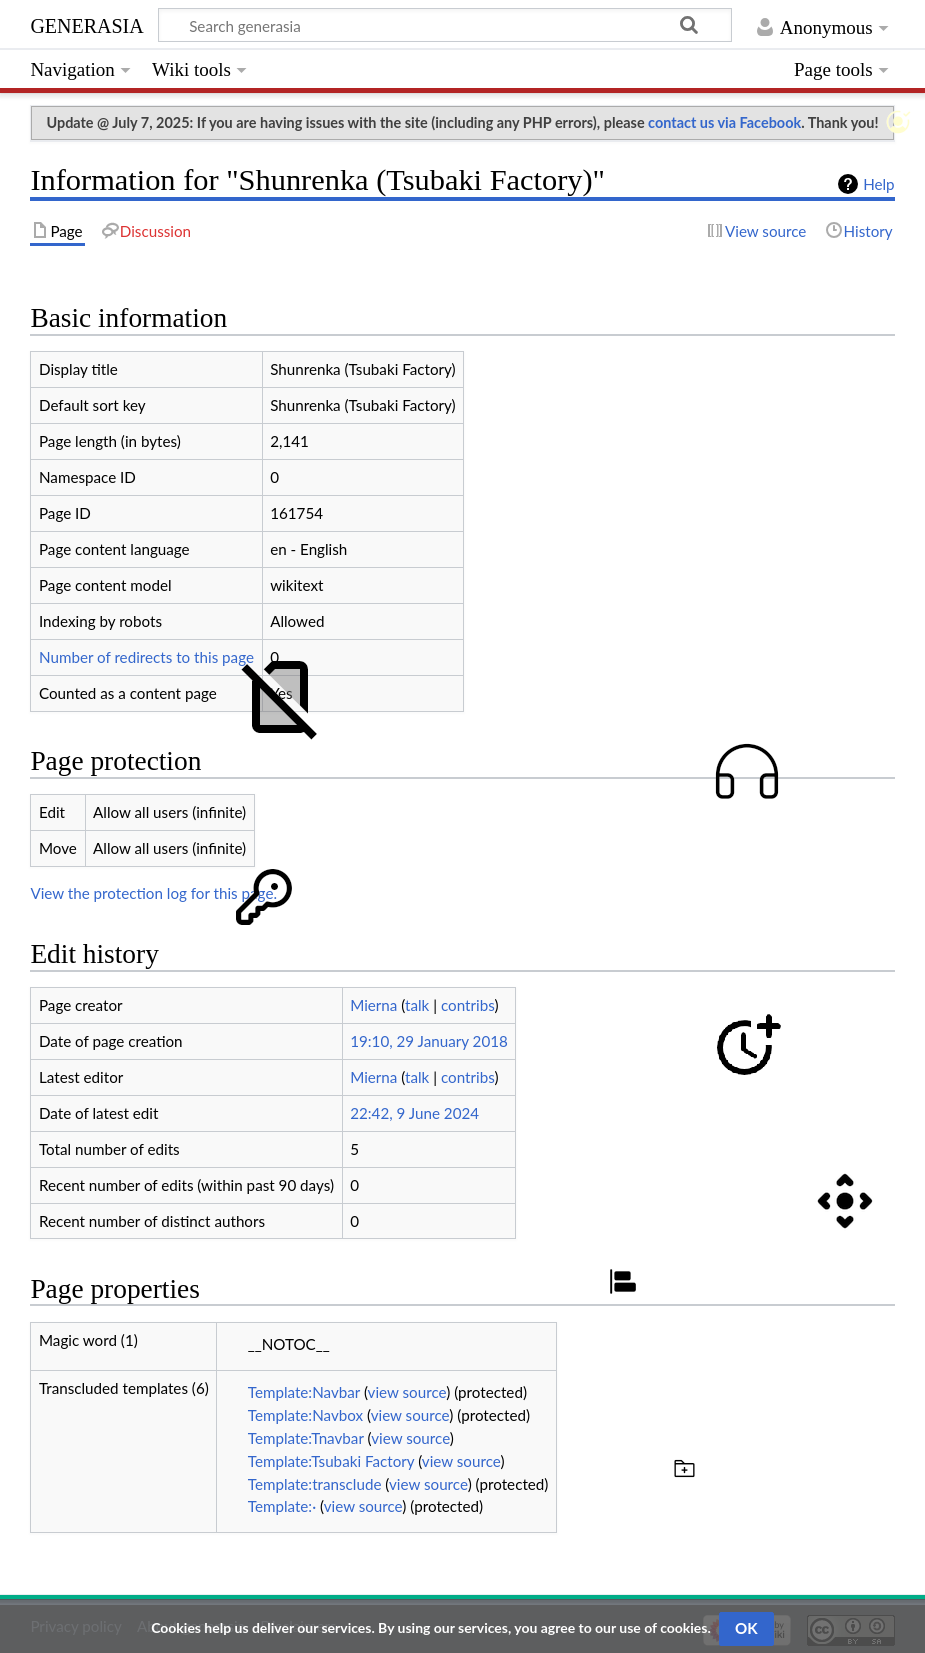  Describe the element at coordinates (898, 122) in the screenshot. I see `verified user profile` at that location.